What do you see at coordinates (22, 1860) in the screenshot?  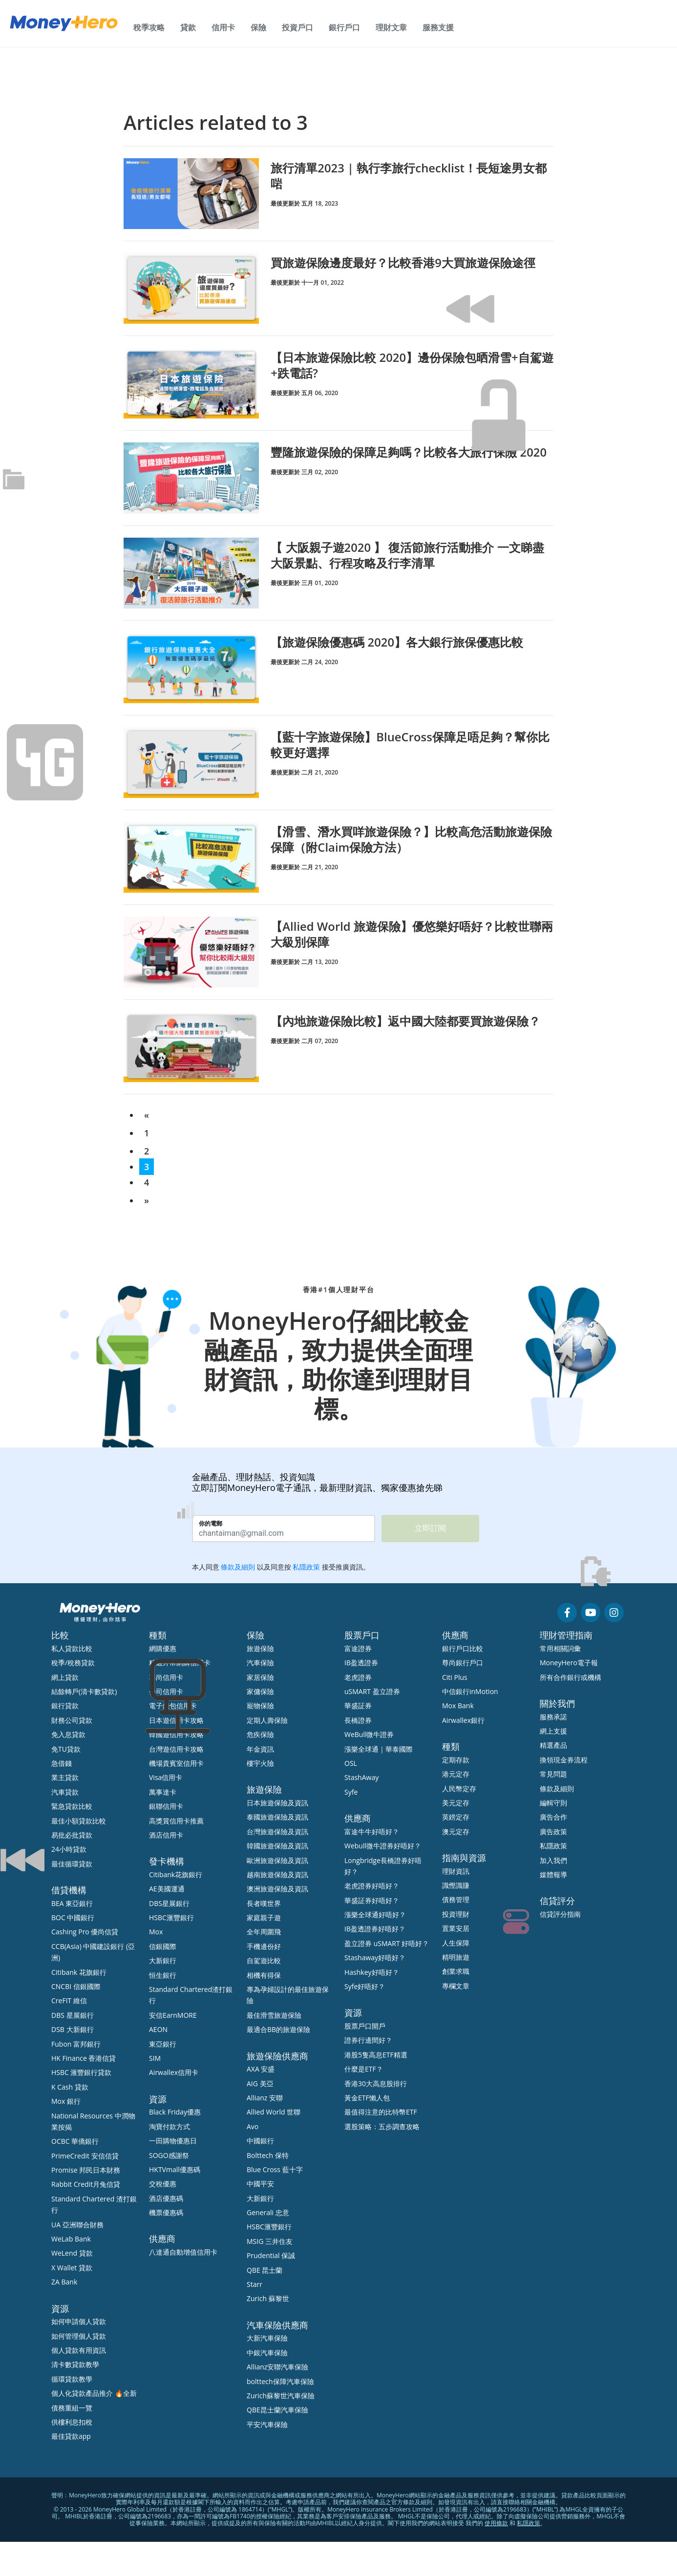 I see `skip to the previous track` at bounding box center [22, 1860].